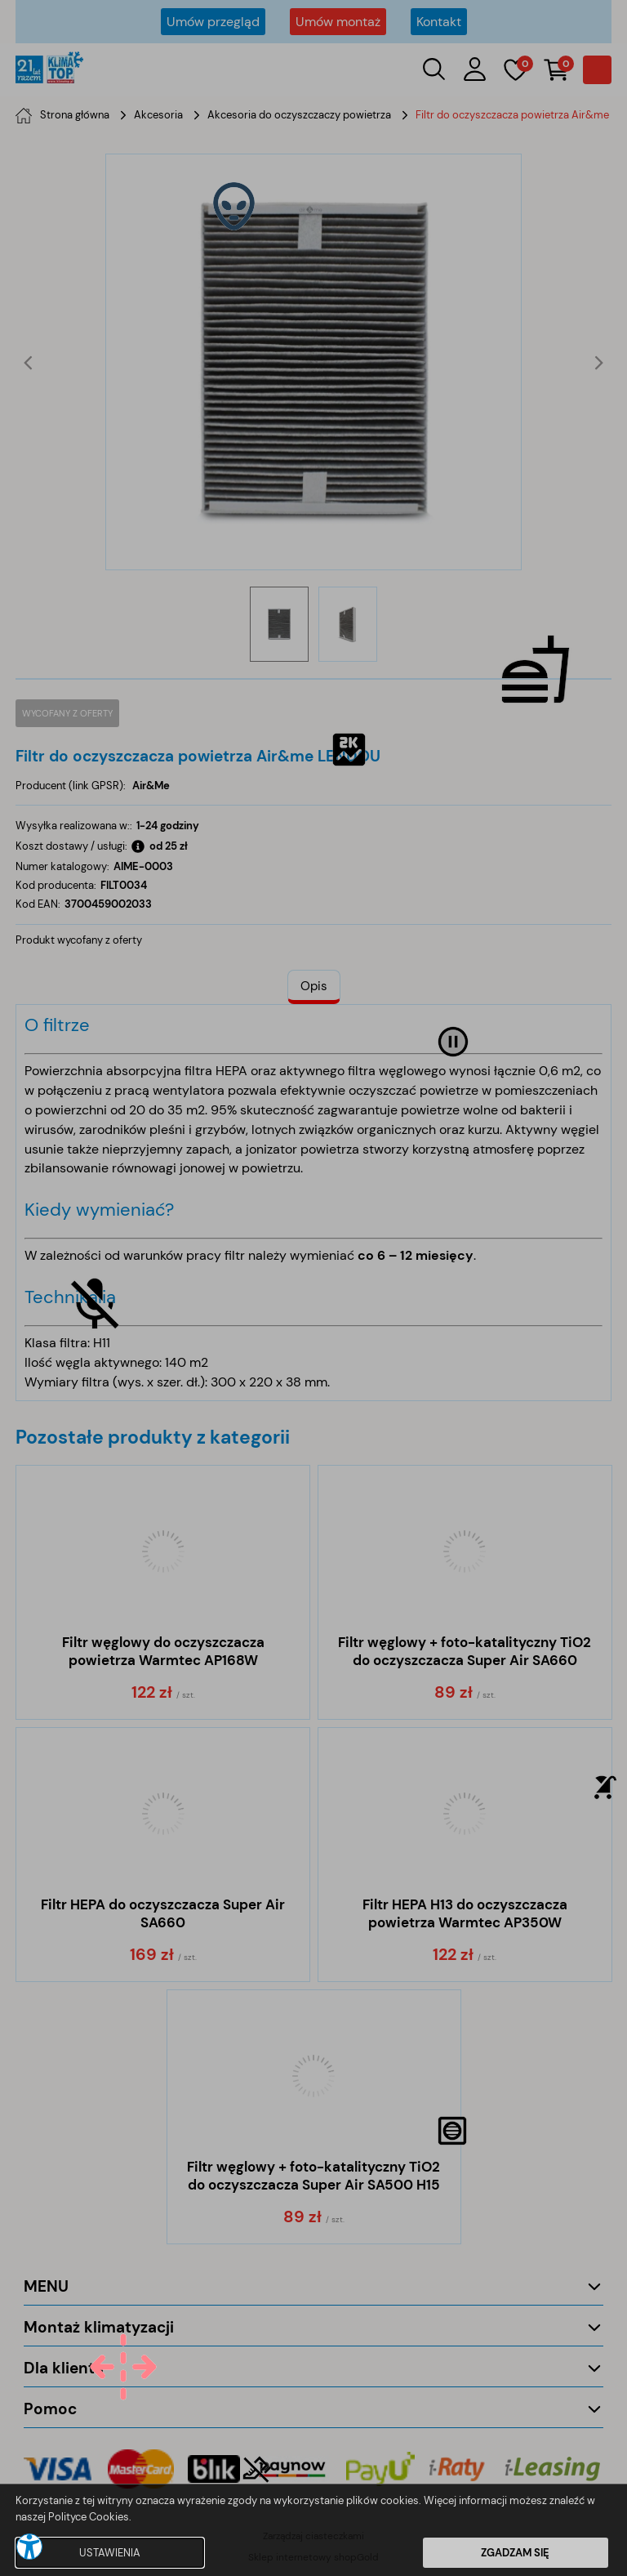  What do you see at coordinates (257, 2469) in the screenshot?
I see `do not step on this surface` at bounding box center [257, 2469].